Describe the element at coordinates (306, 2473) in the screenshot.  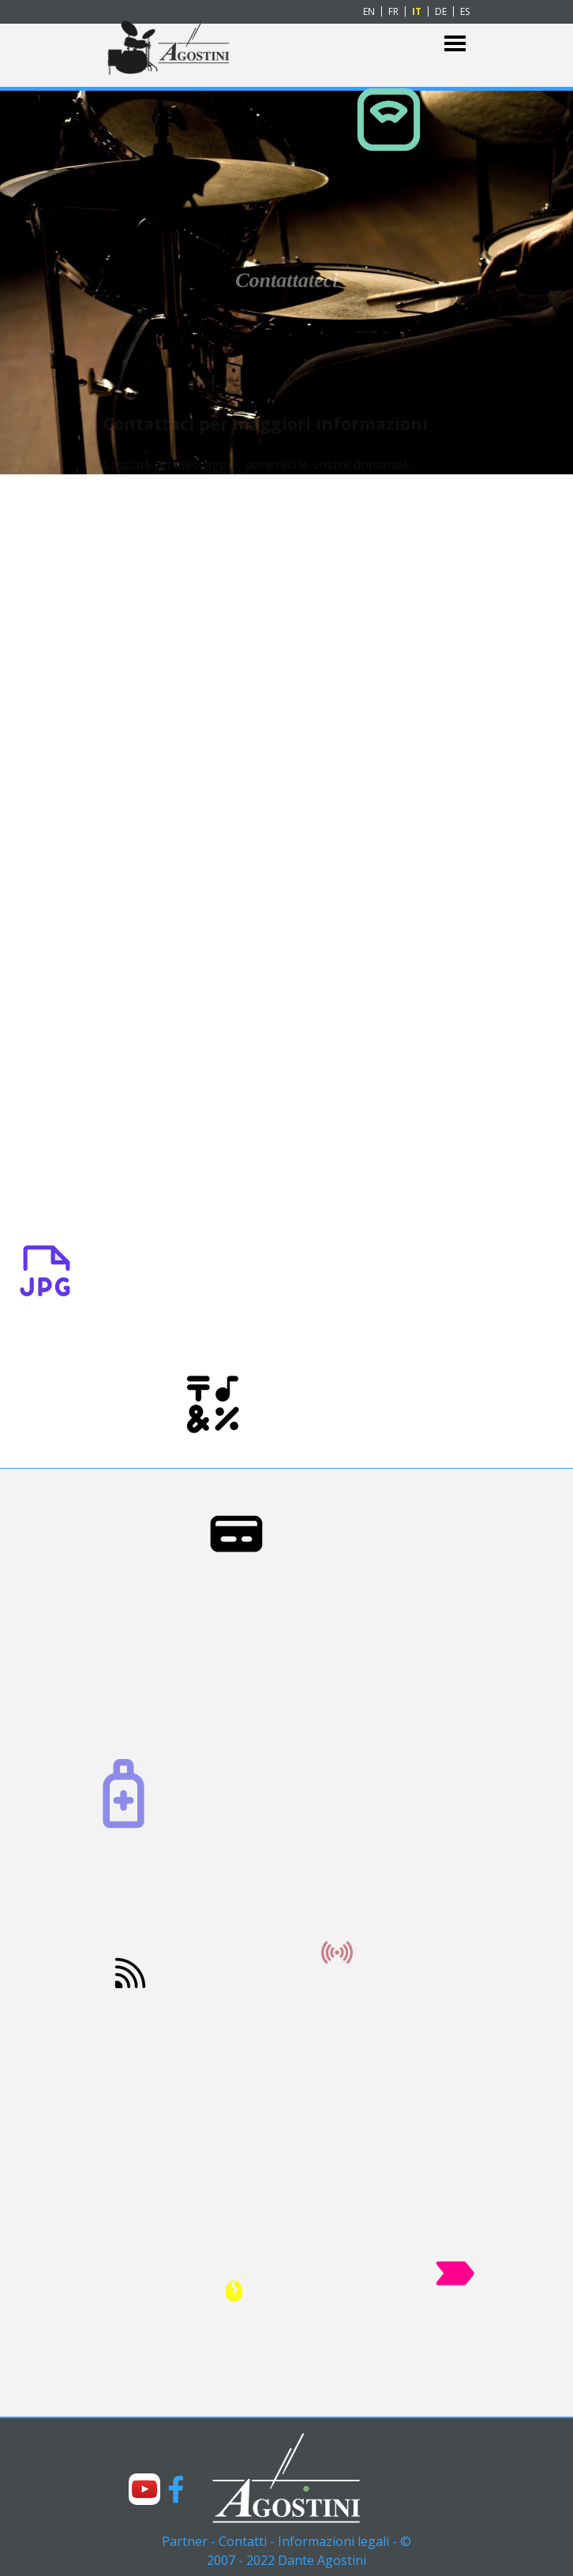
I see `no wifi signal available` at that location.